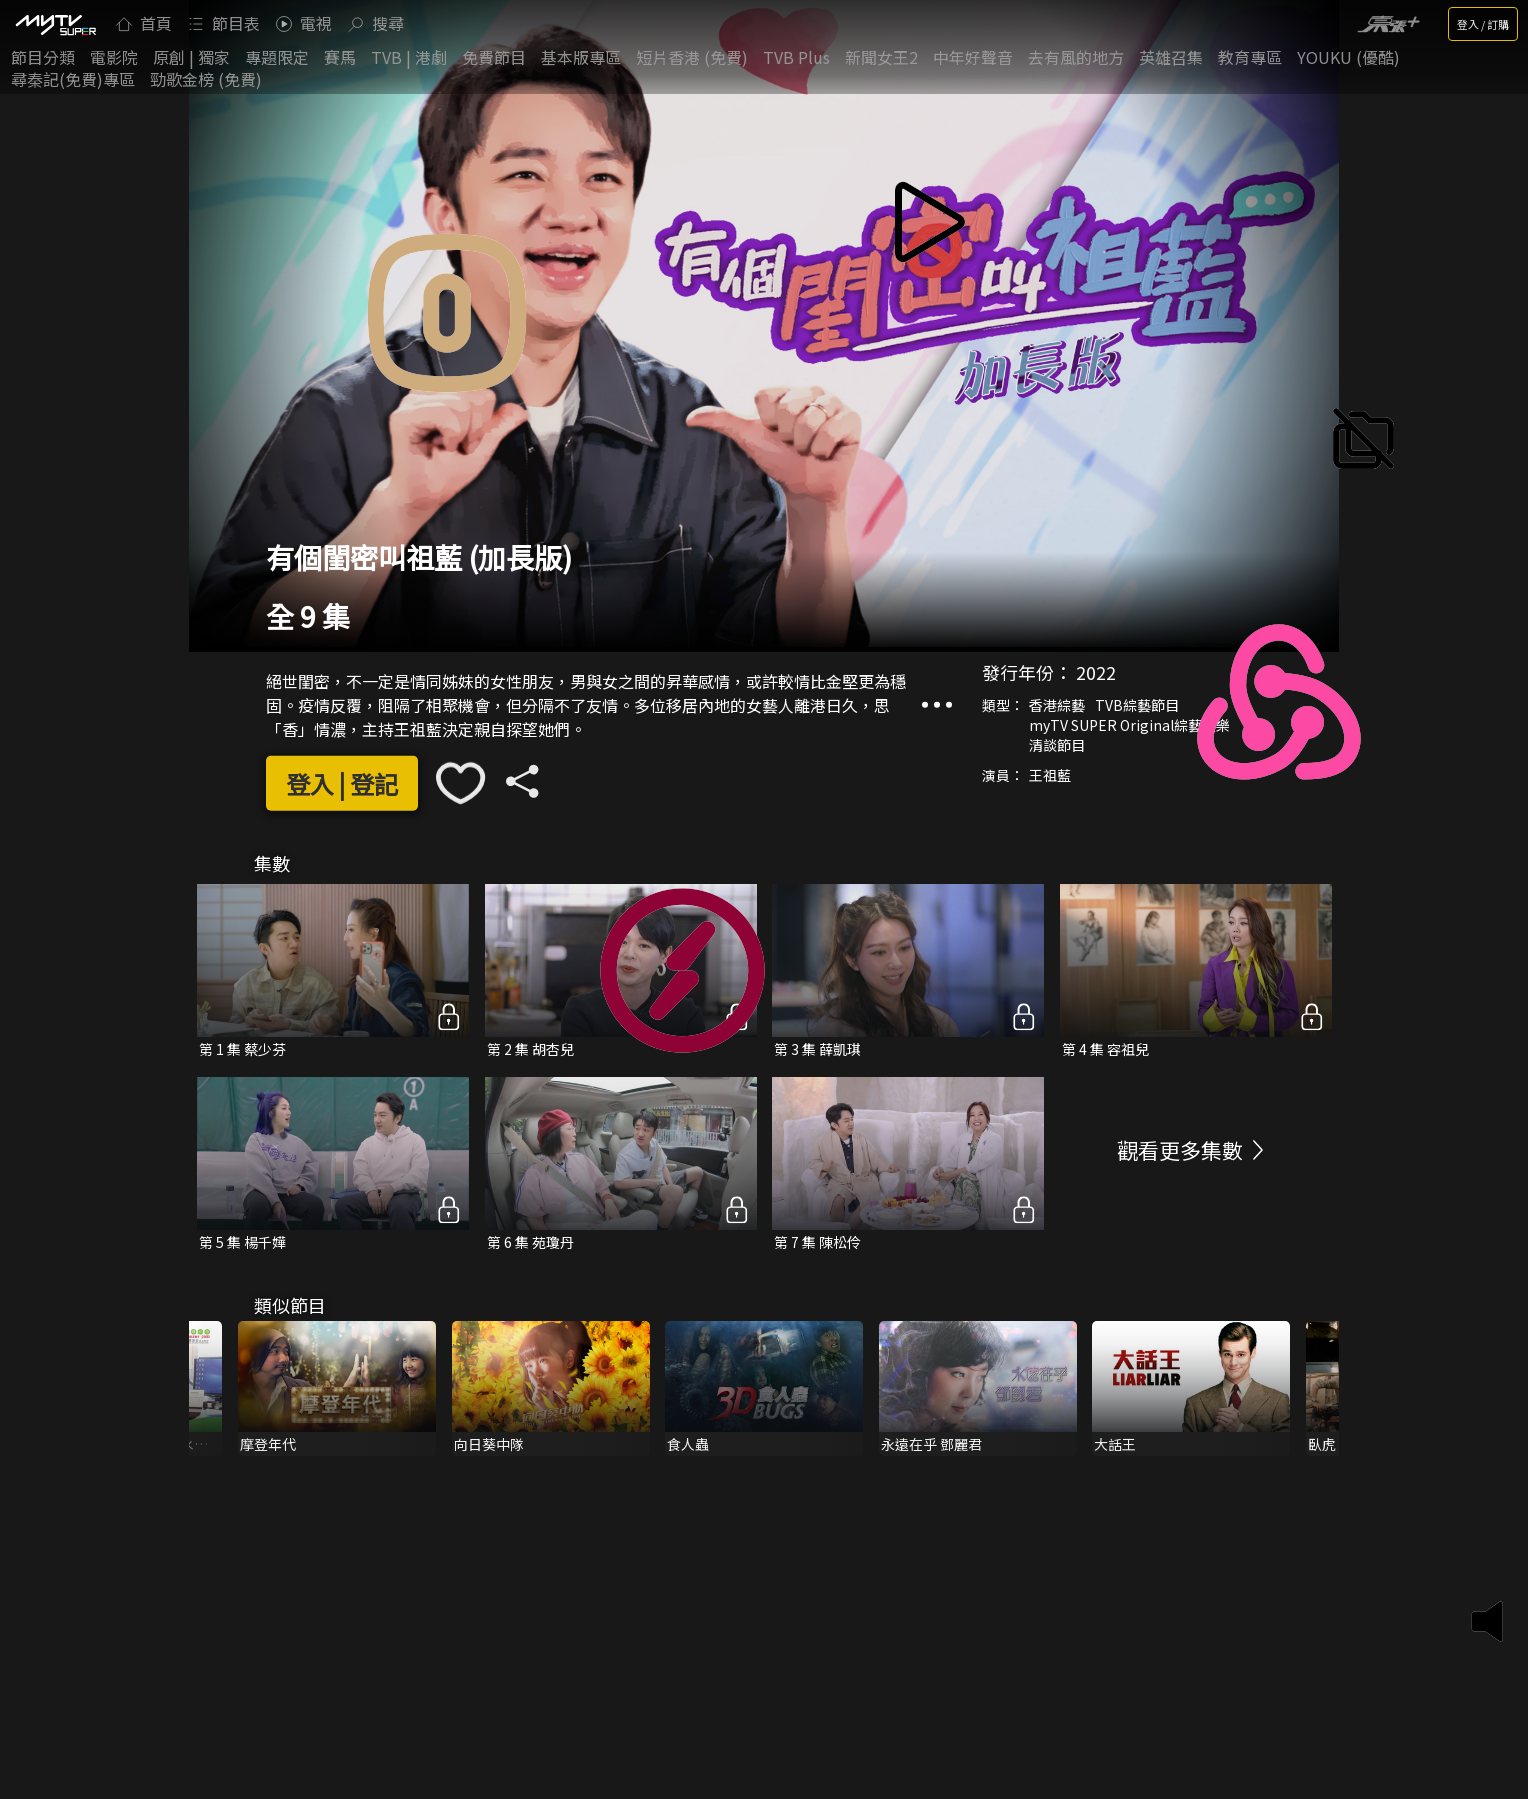 The width and height of the screenshot is (1528, 1799). Describe the element at coordinates (1363, 438) in the screenshot. I see `folders are disabled or unavailable` at that location.